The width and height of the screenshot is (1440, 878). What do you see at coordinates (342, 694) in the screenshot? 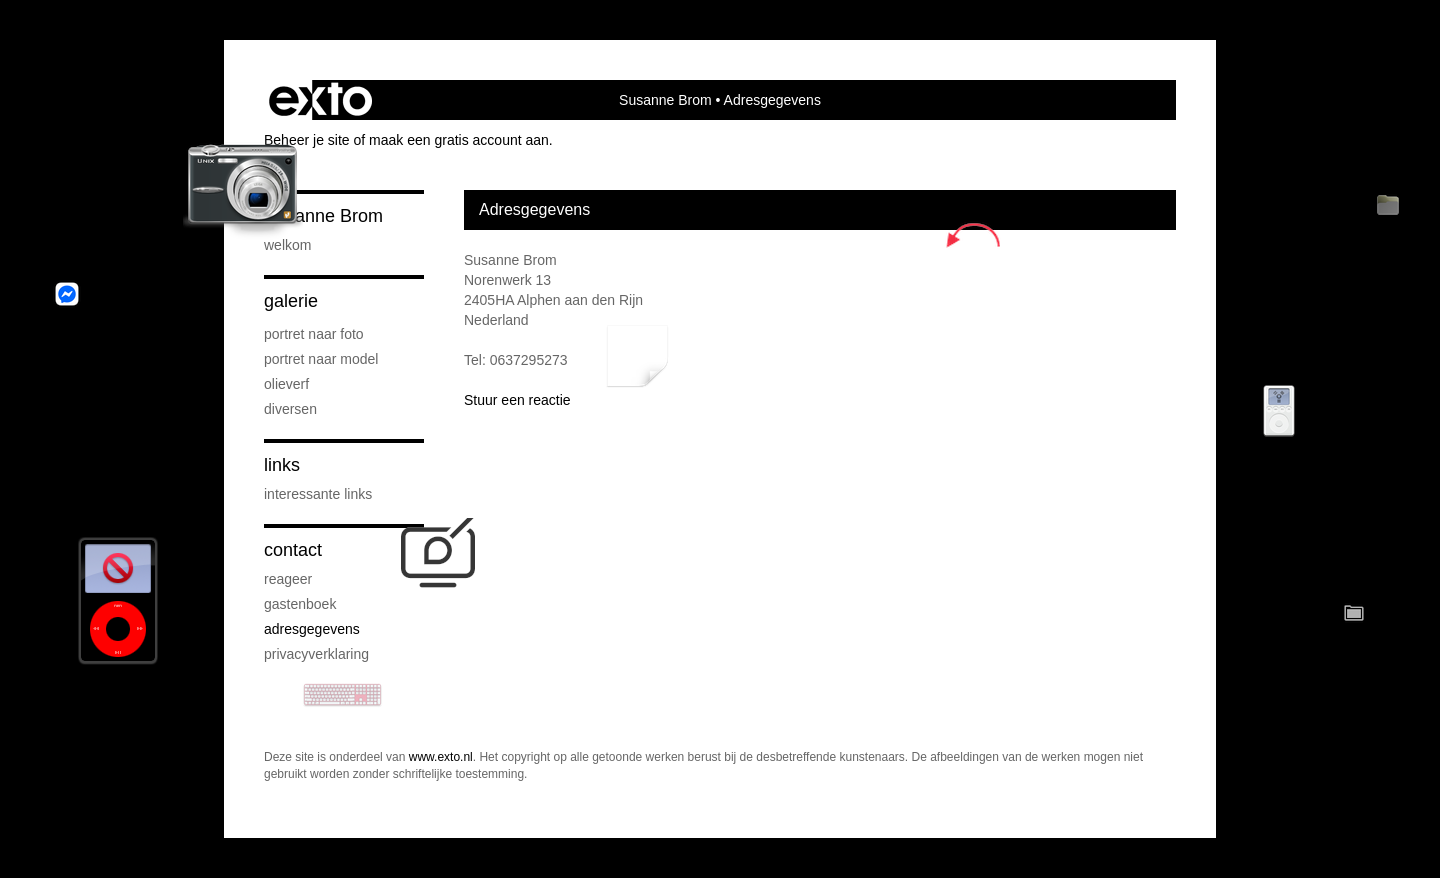
I see `connect a bluetooth keyboard` at bounding box center [342, 694].